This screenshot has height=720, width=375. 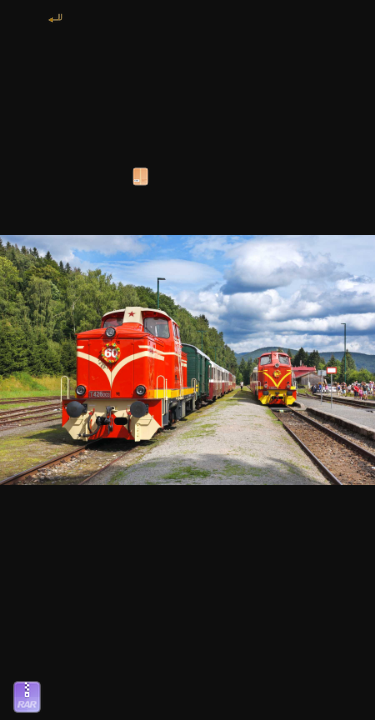 What do you see at coordinates (55, 18) in the screenshot?
I see `reply to all recipients of an email` at bounding box center [55, 18].